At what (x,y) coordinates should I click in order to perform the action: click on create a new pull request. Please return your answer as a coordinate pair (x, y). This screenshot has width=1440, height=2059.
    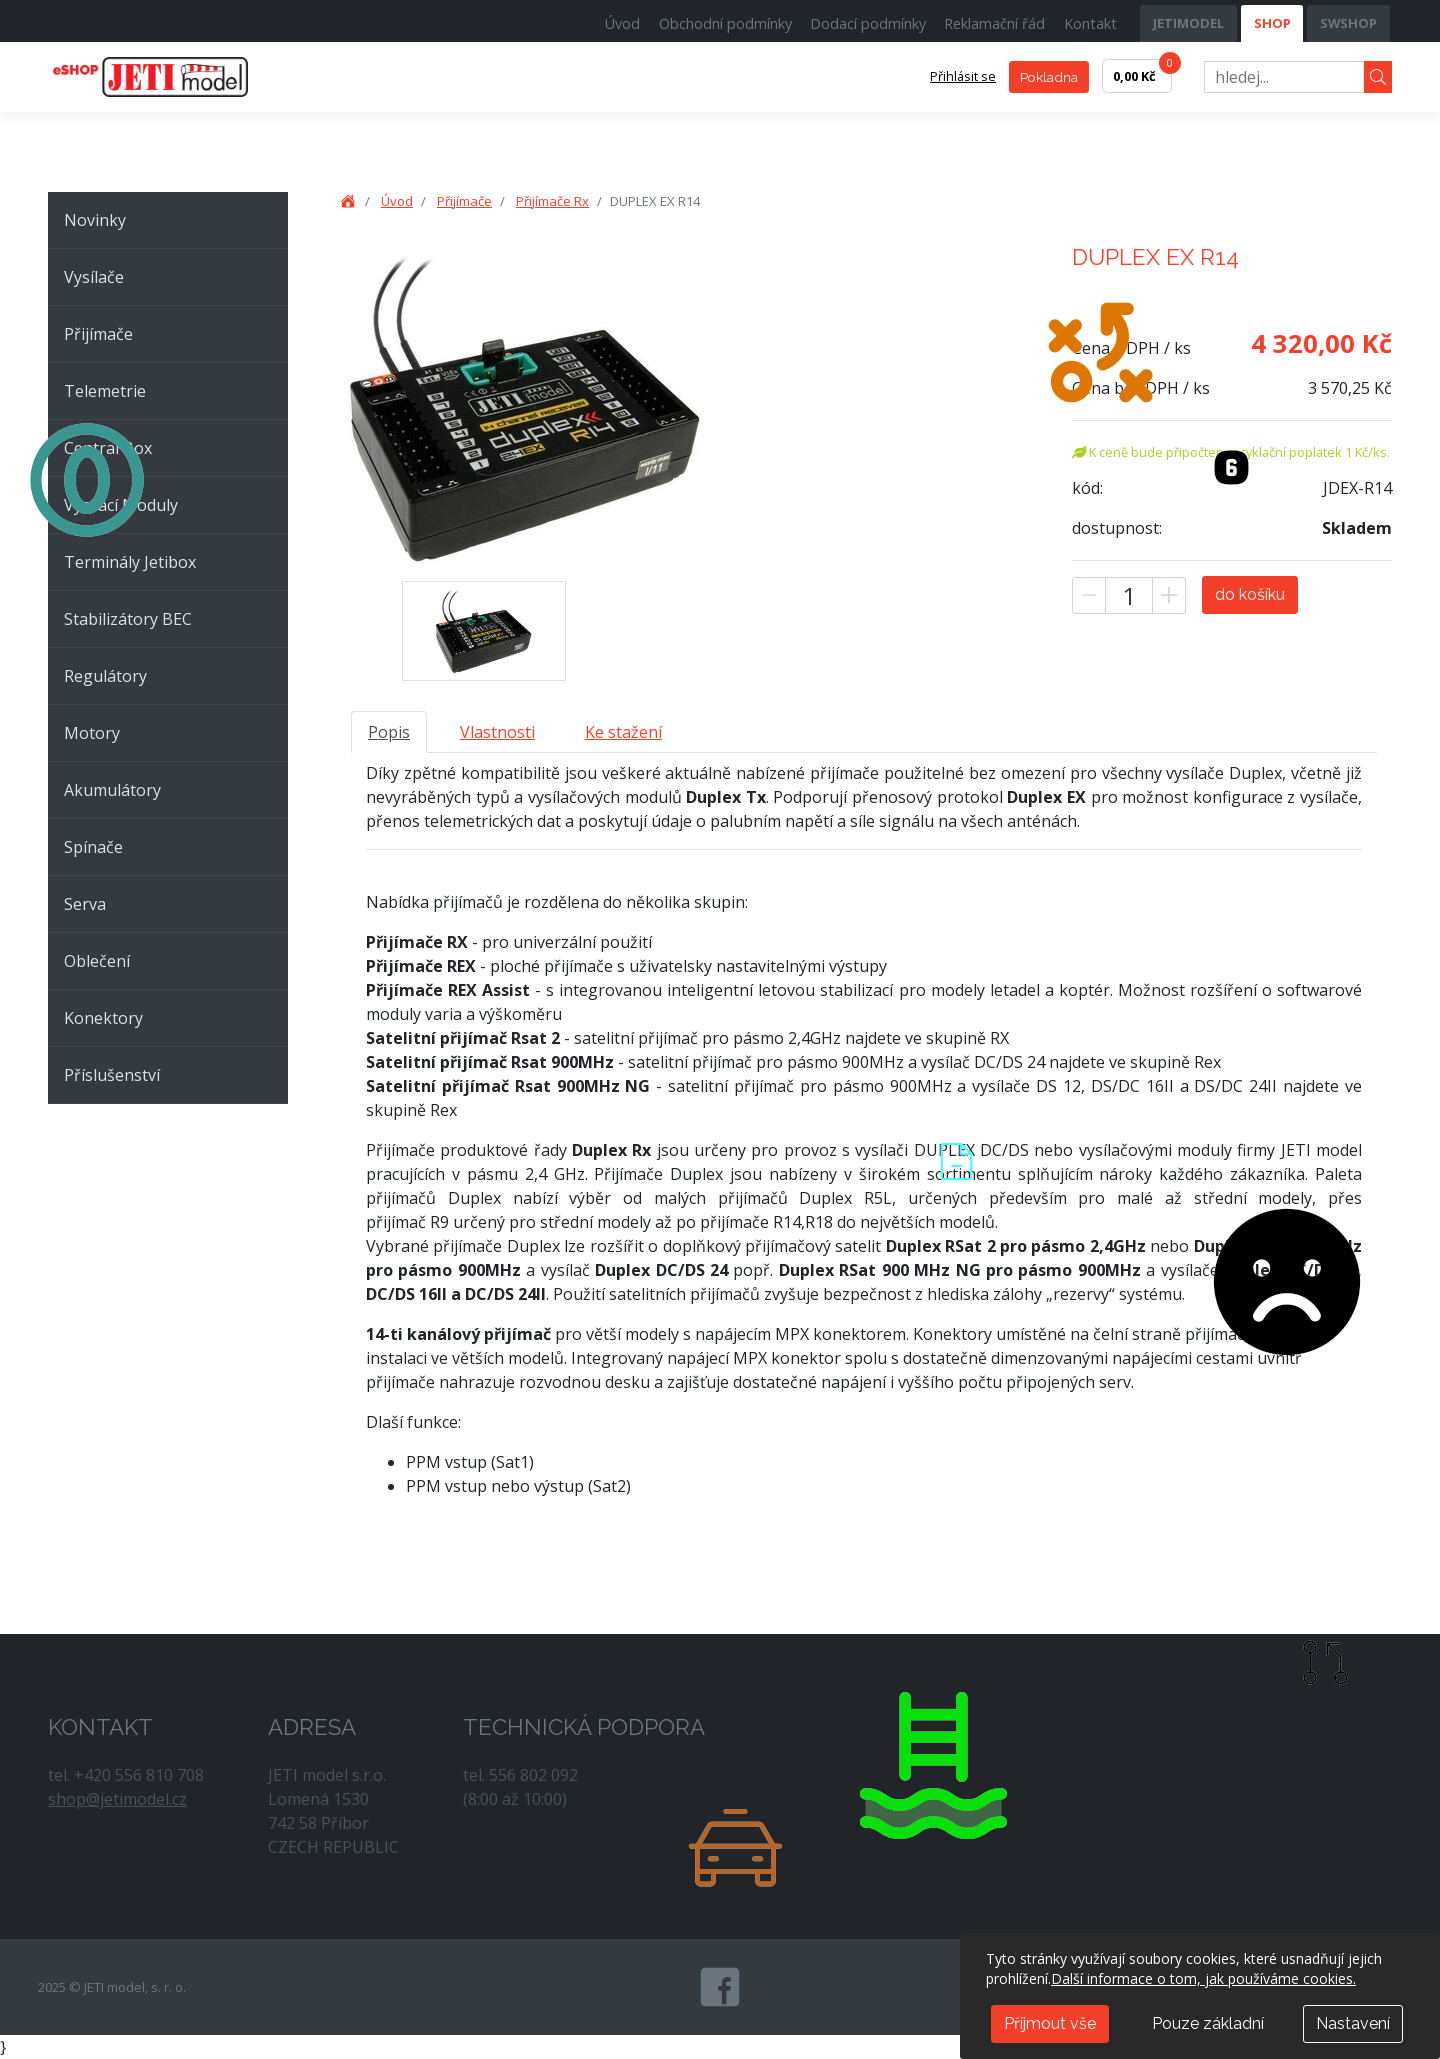
    Looking at the image, I should click on (1323, 1662).